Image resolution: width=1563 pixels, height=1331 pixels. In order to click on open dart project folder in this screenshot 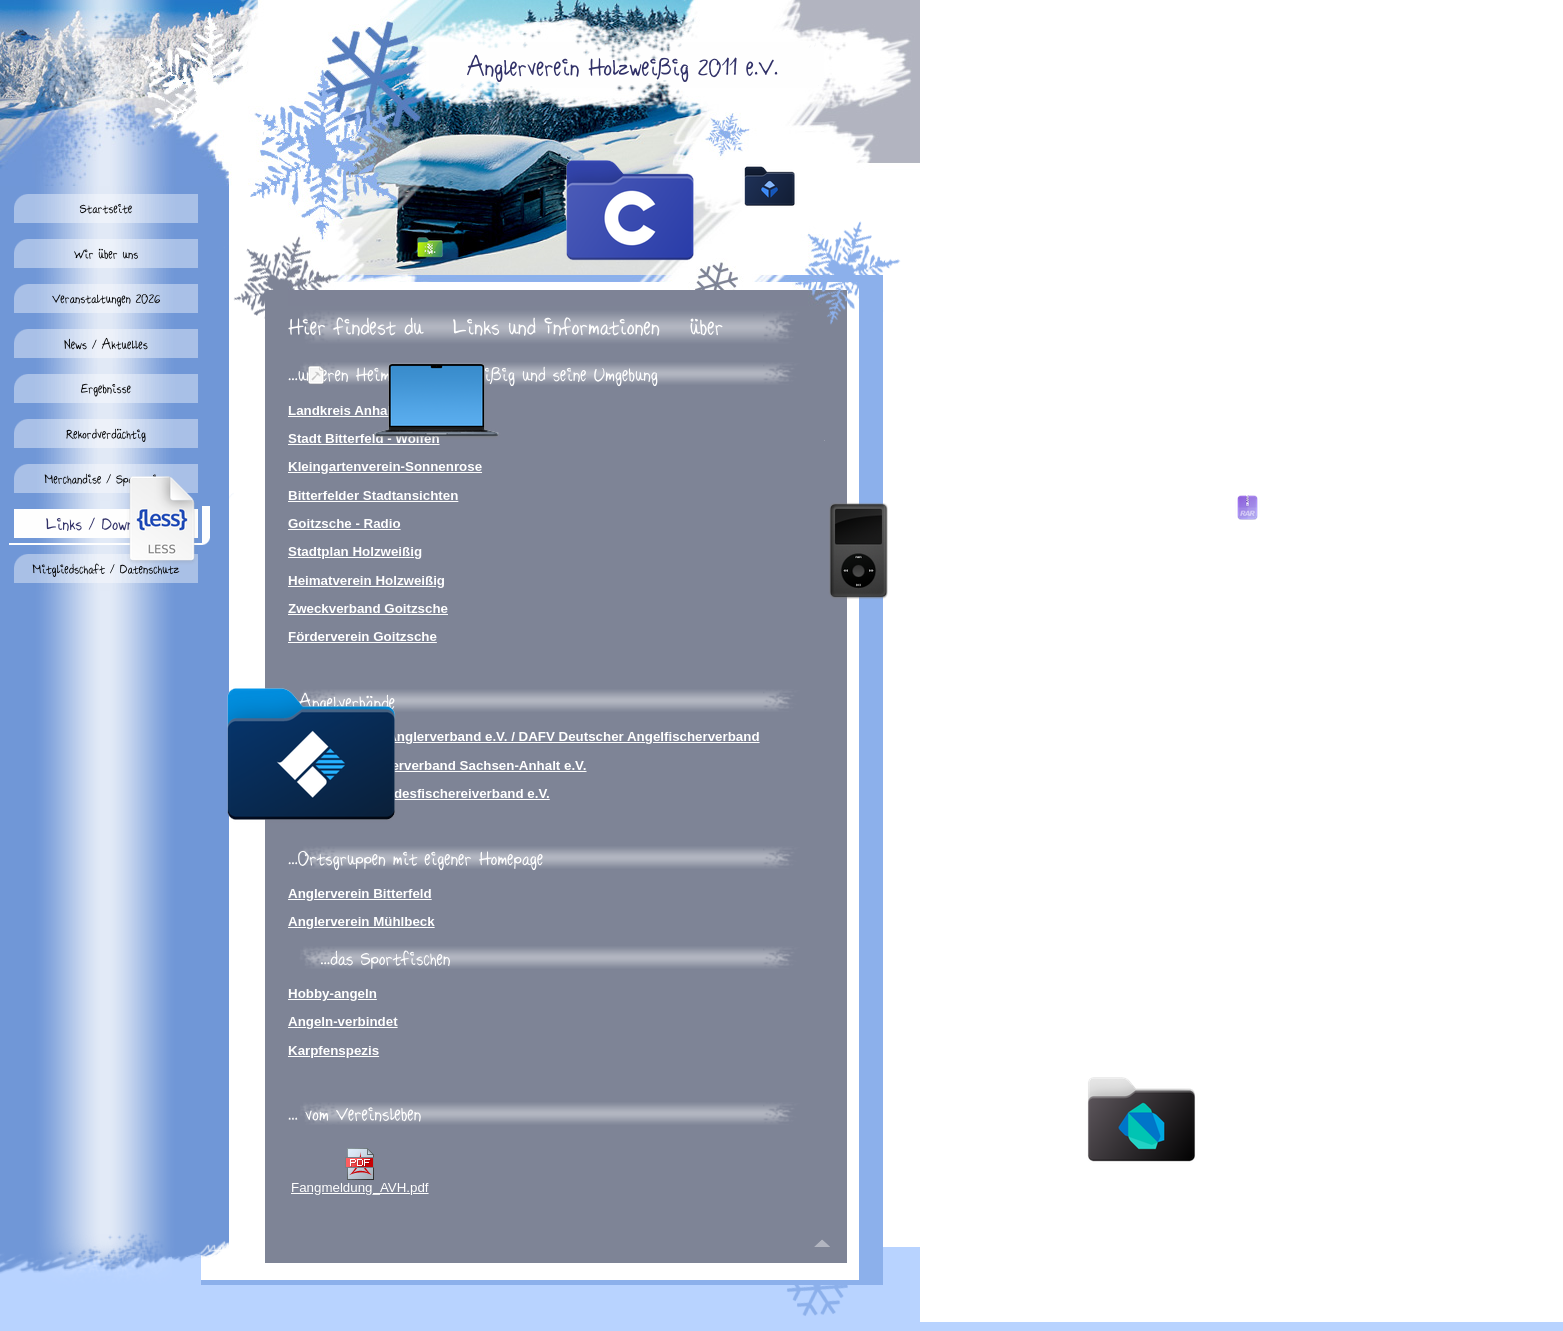, I will do `click(1141, 1122)`.